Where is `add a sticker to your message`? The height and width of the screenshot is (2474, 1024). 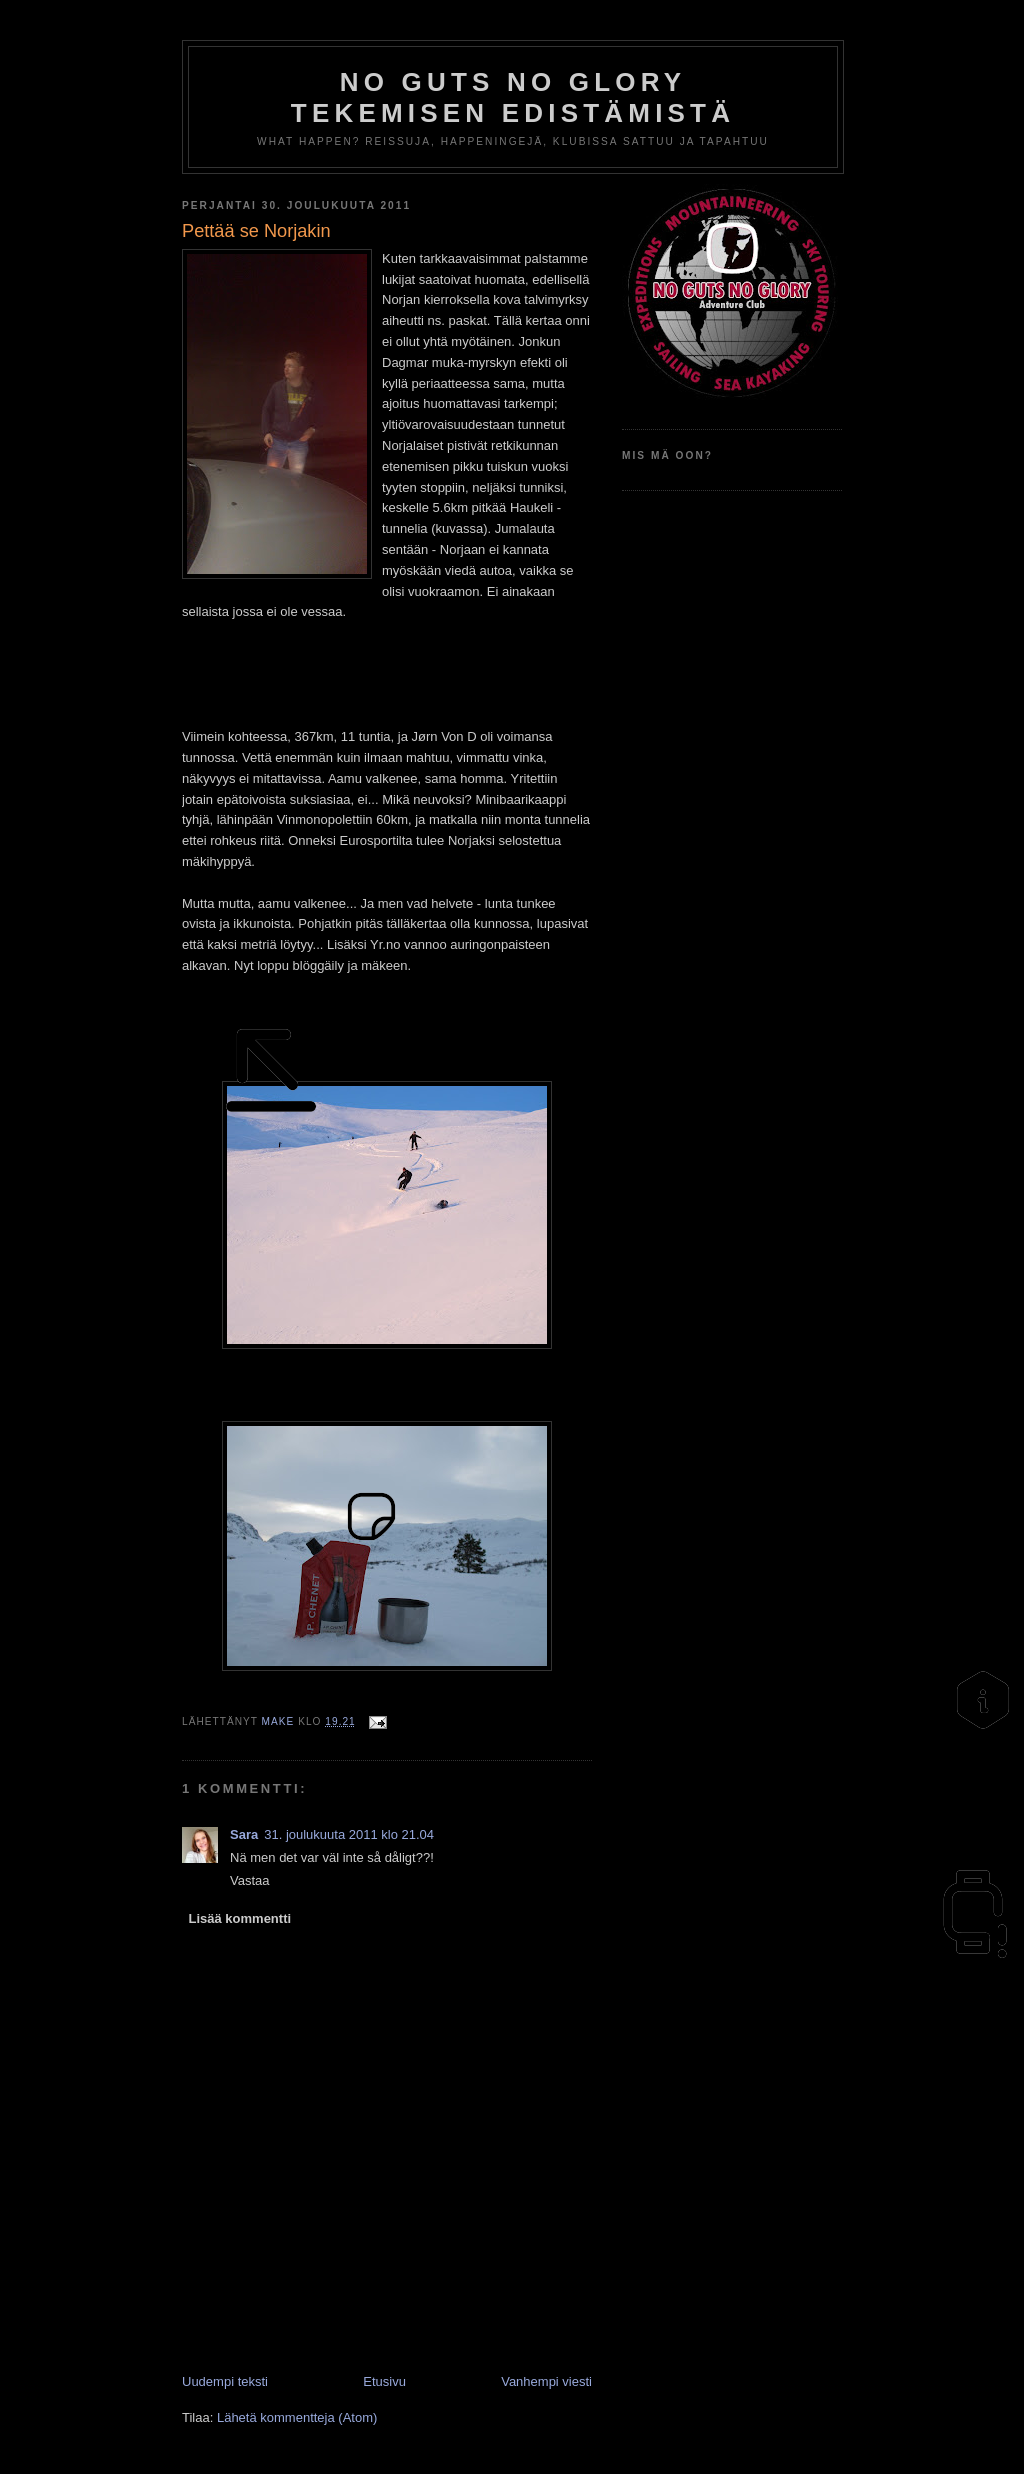 add a sticker to your message is located at coordinates (371, 1516).